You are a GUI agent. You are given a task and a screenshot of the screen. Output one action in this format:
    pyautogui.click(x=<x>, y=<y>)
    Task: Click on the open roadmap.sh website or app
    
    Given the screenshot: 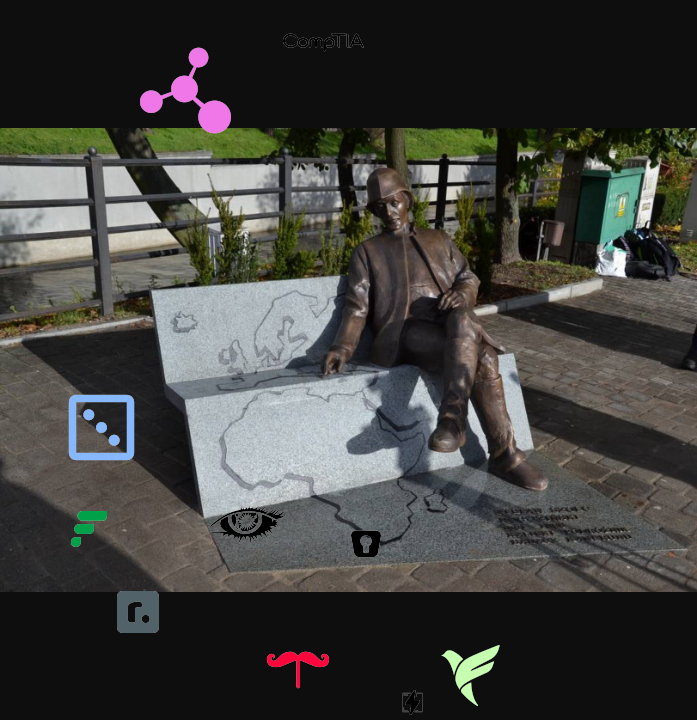 What is the action you would take?
    pyautogui.click(x=138, y=612)
    